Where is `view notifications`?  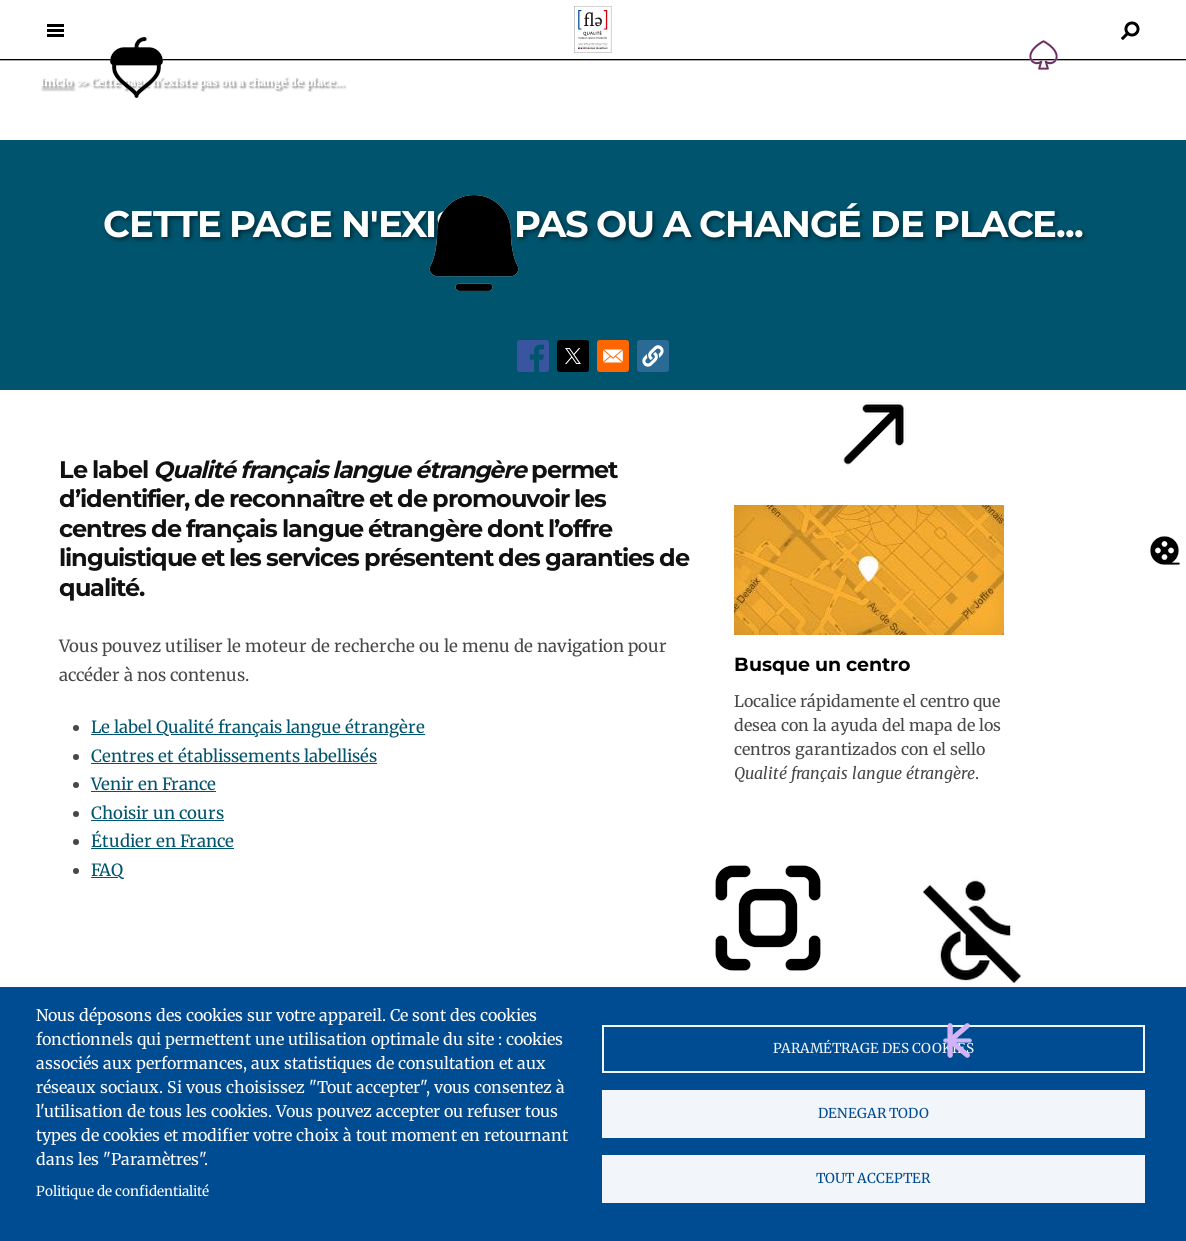 view notifications is located at coordinates (474, 243).